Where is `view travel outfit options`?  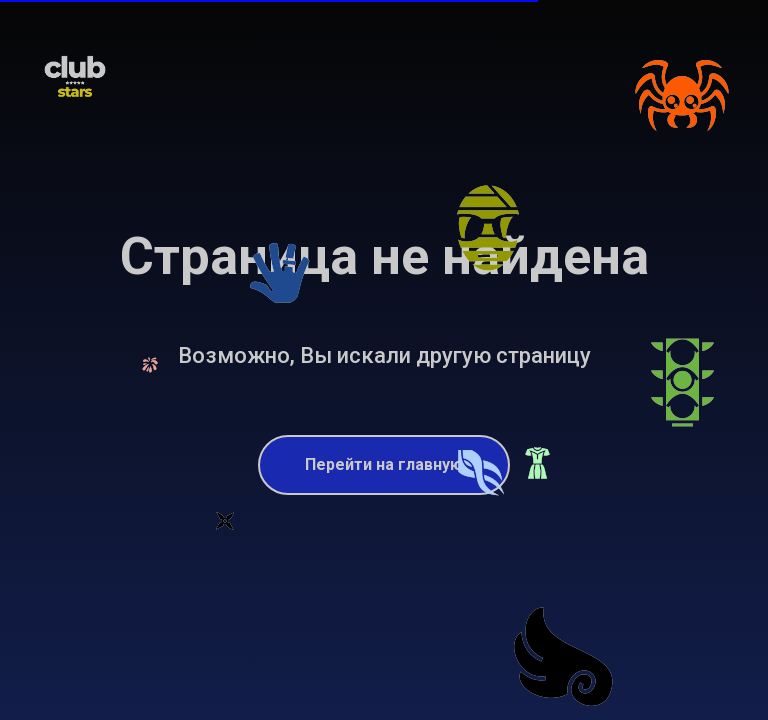 view travel outfit options is located at coordinates (537, 462).